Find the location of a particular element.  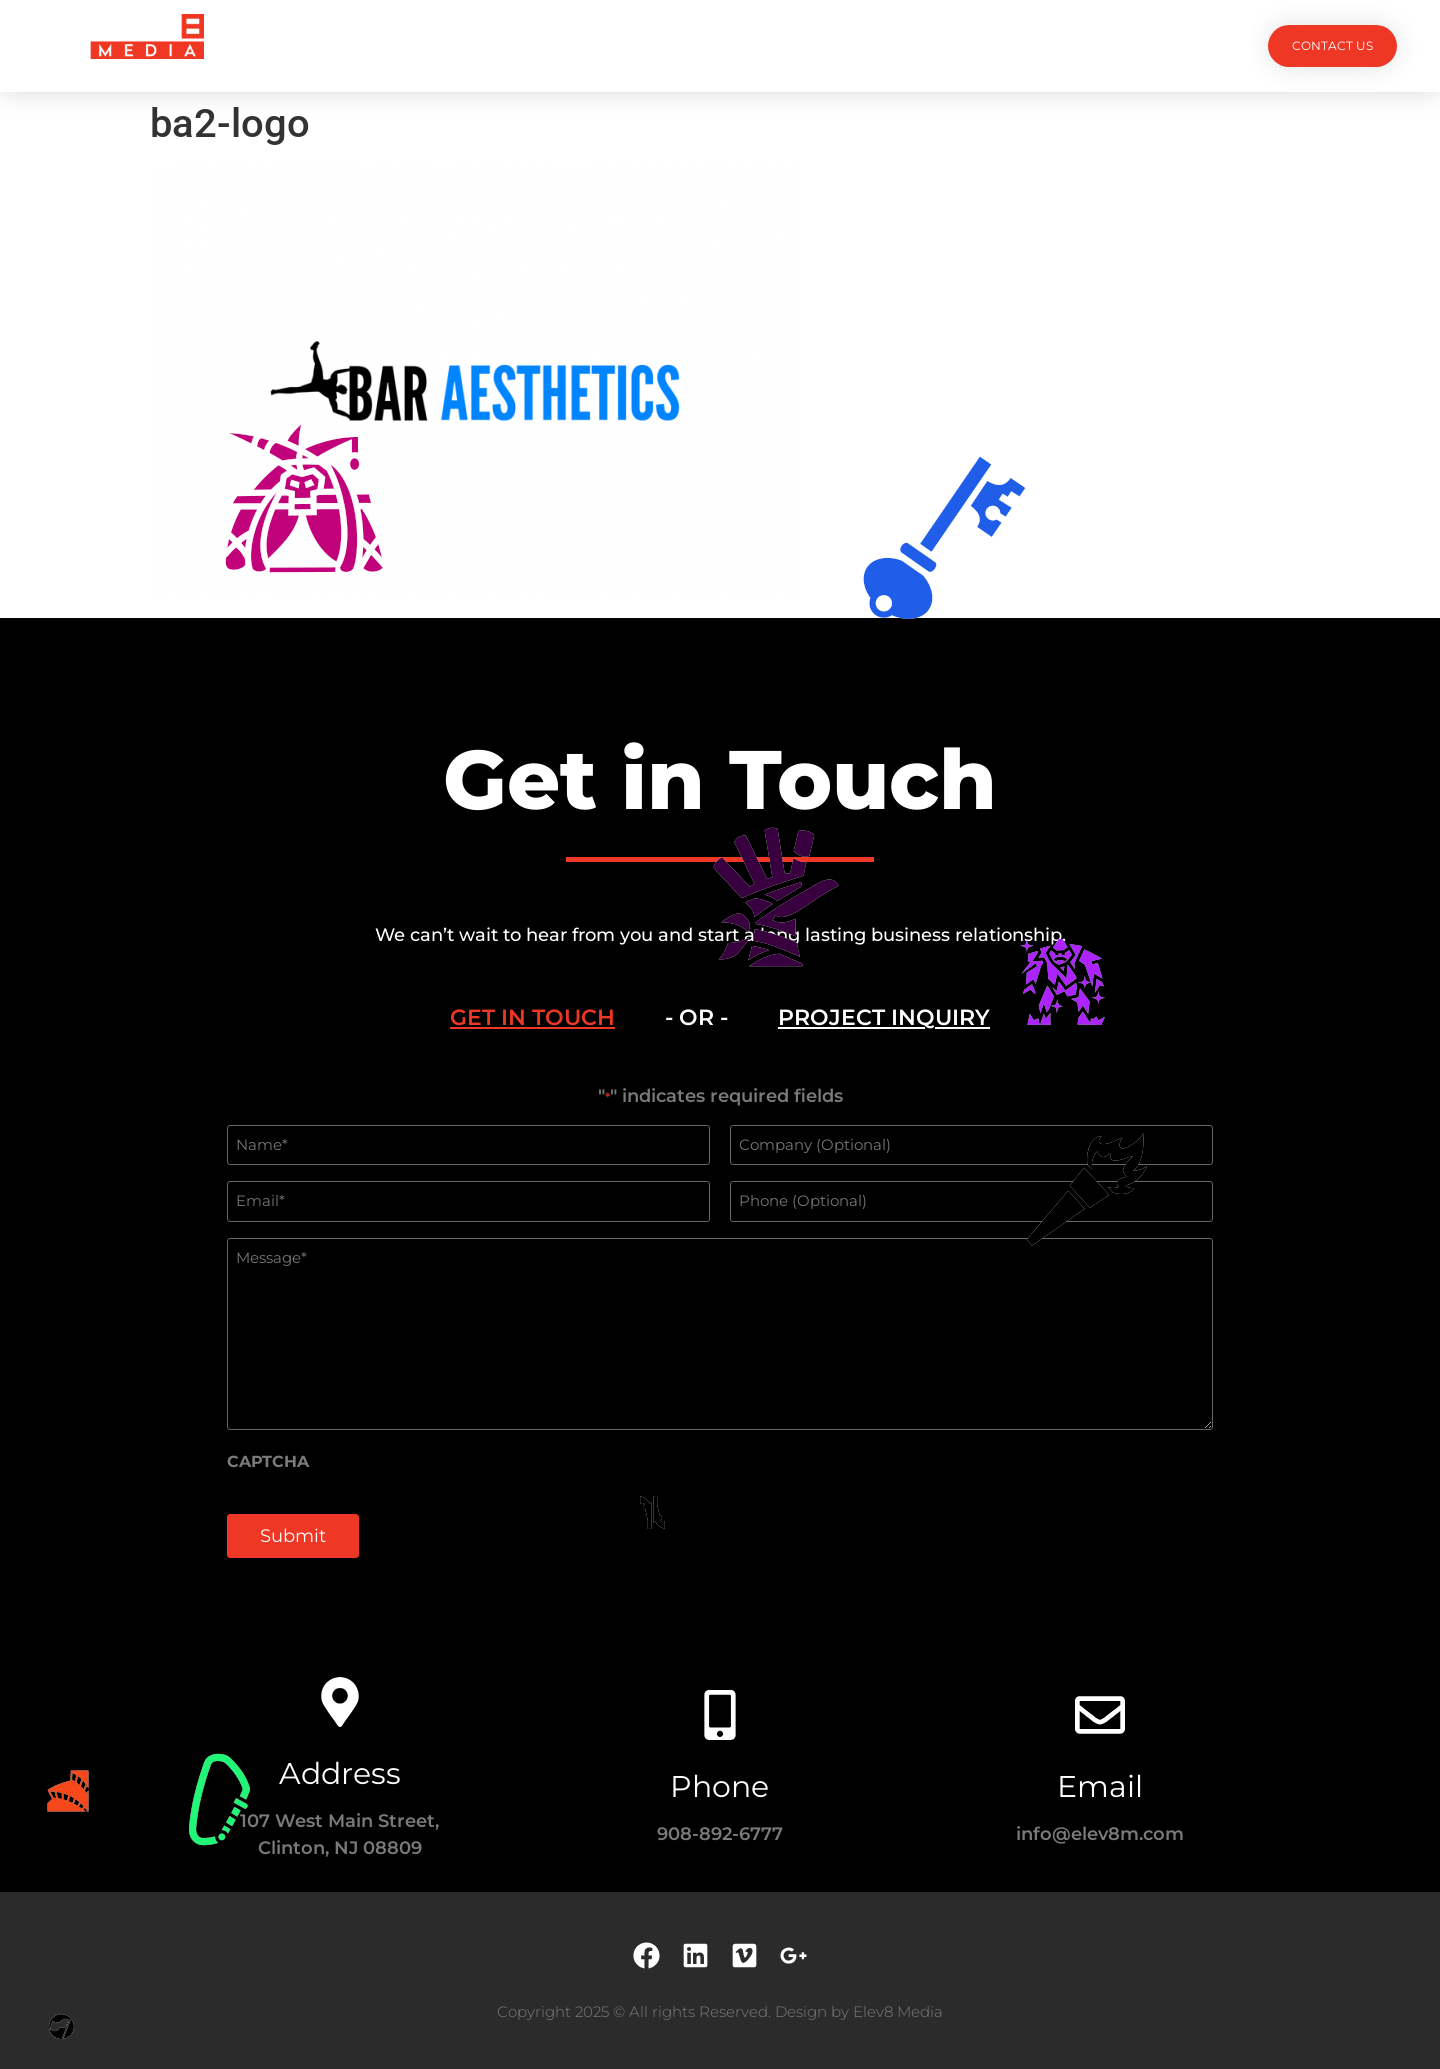

climbing or outdoor gear category is located at coordinates (219, 1799).